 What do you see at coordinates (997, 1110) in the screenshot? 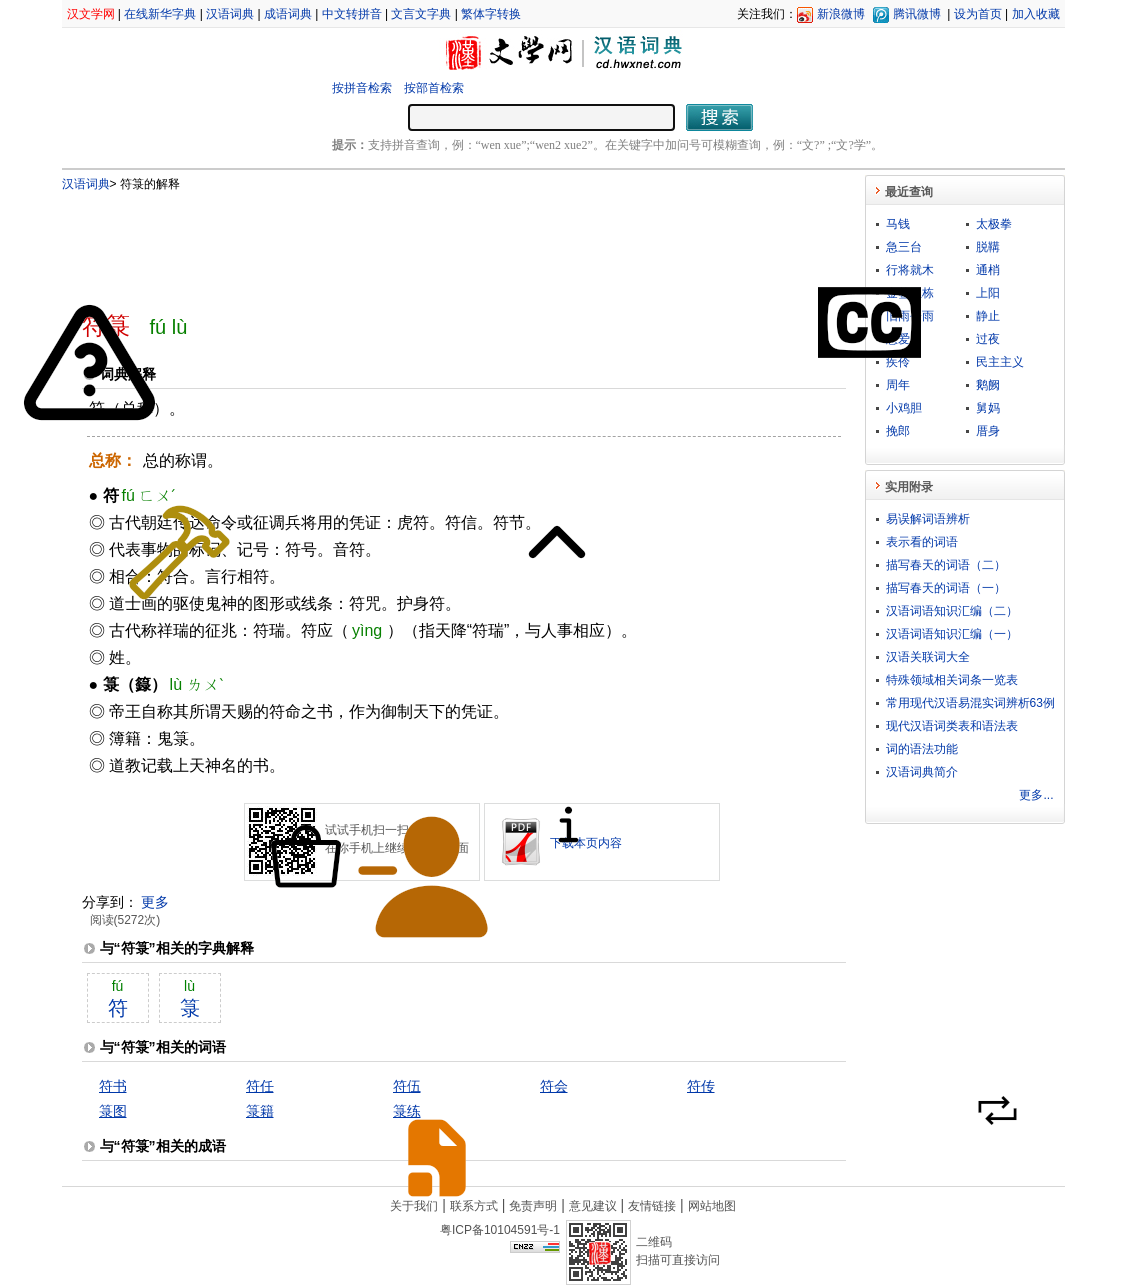
I see `enable repeat mode for media playback` at bounding box center [997, 1110].